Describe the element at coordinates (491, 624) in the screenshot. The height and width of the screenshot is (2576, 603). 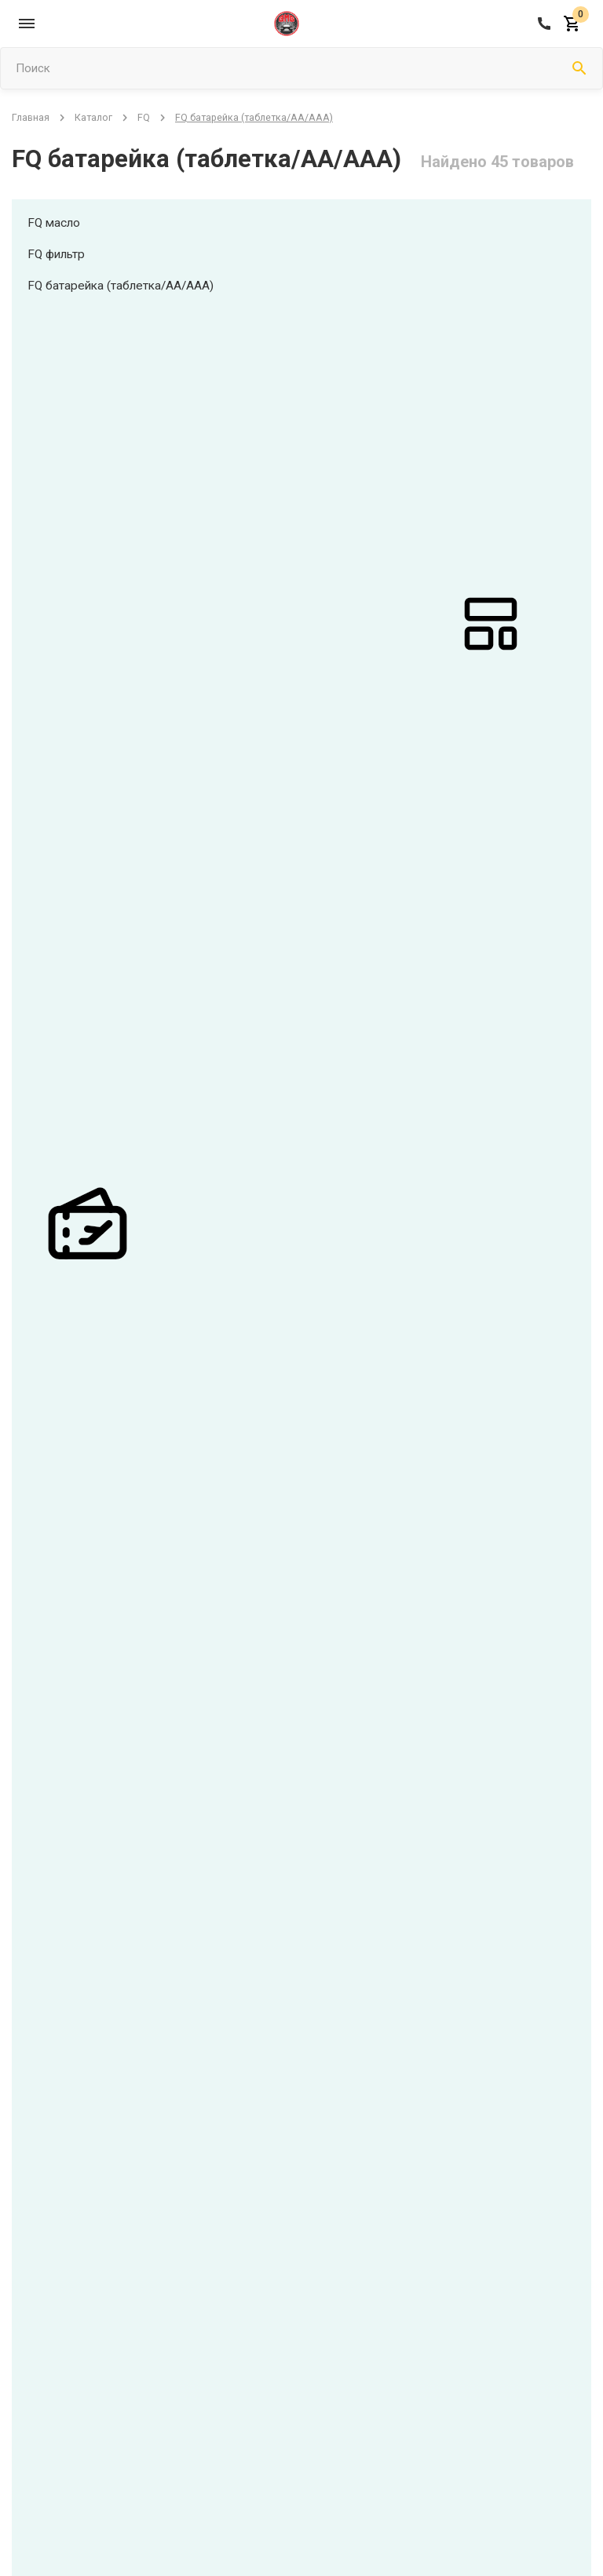
I see `select a page layout template` at that location.